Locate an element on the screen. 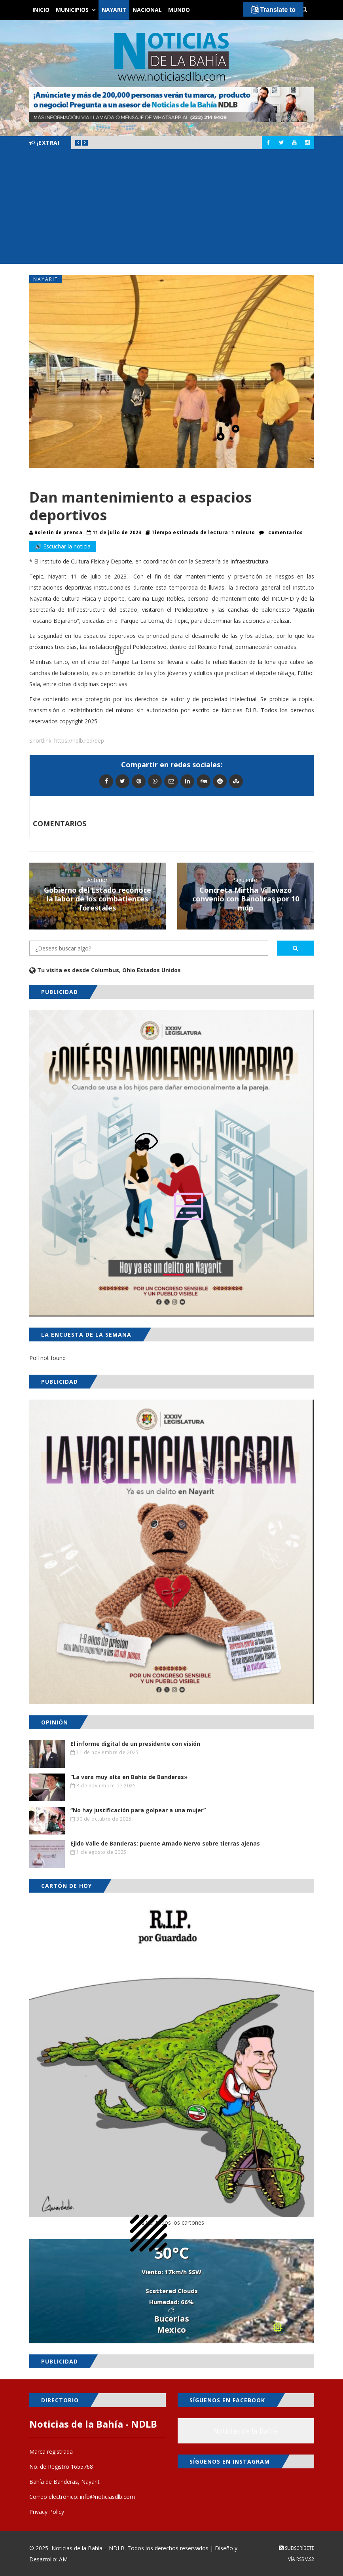 This screenshot has width=343, height=2576. apply texture or pattern to selection is located at coordinates (148, 2233).